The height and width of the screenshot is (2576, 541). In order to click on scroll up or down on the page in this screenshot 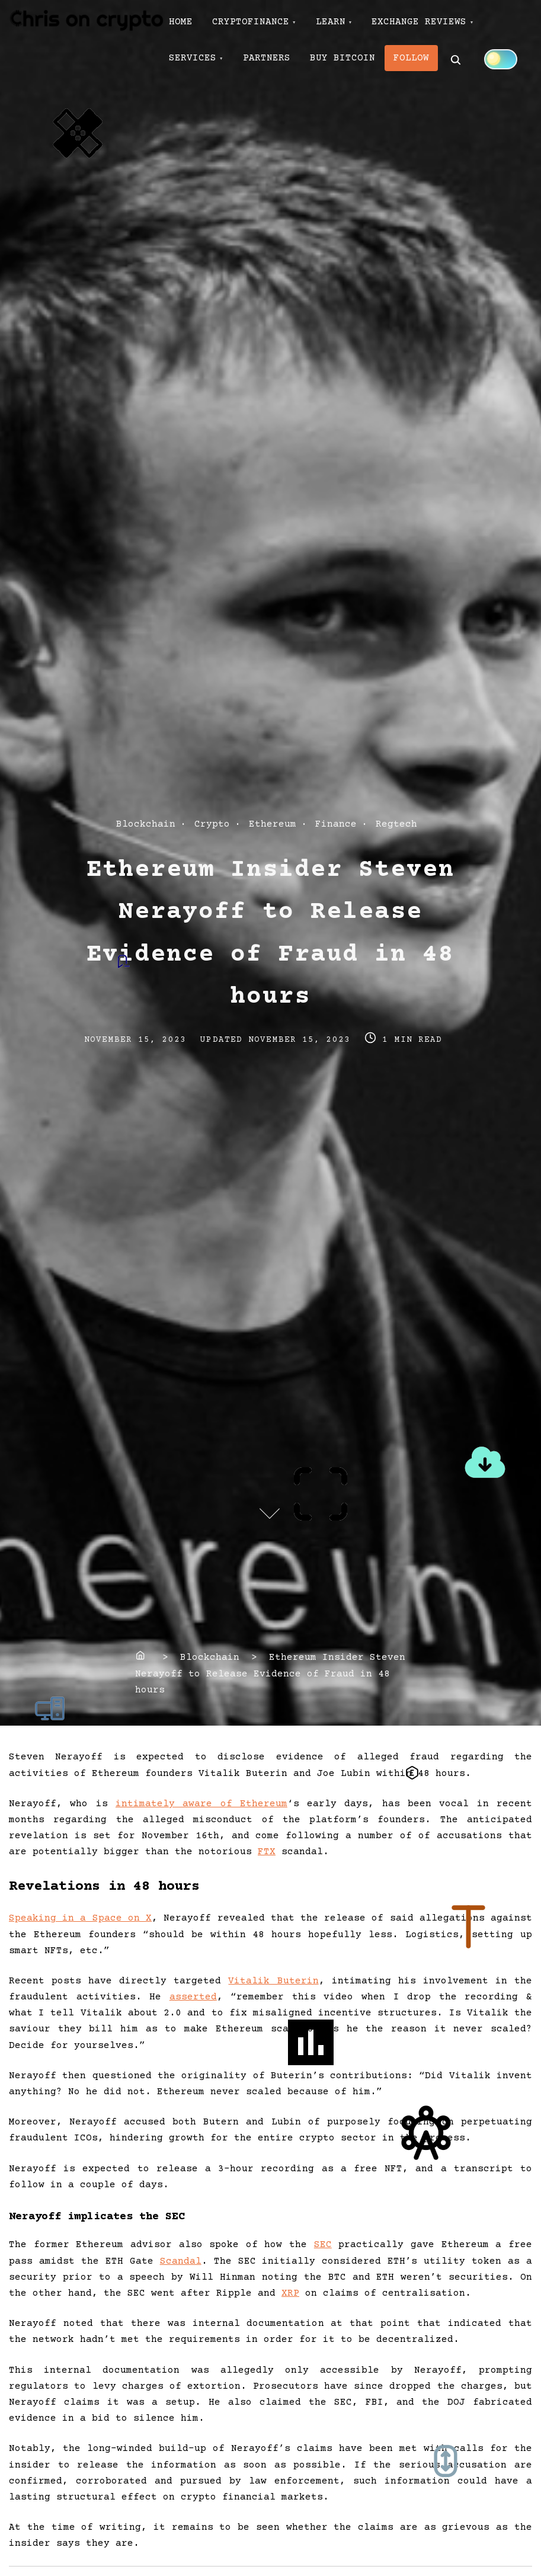, I will do `click(446, 2461)`.